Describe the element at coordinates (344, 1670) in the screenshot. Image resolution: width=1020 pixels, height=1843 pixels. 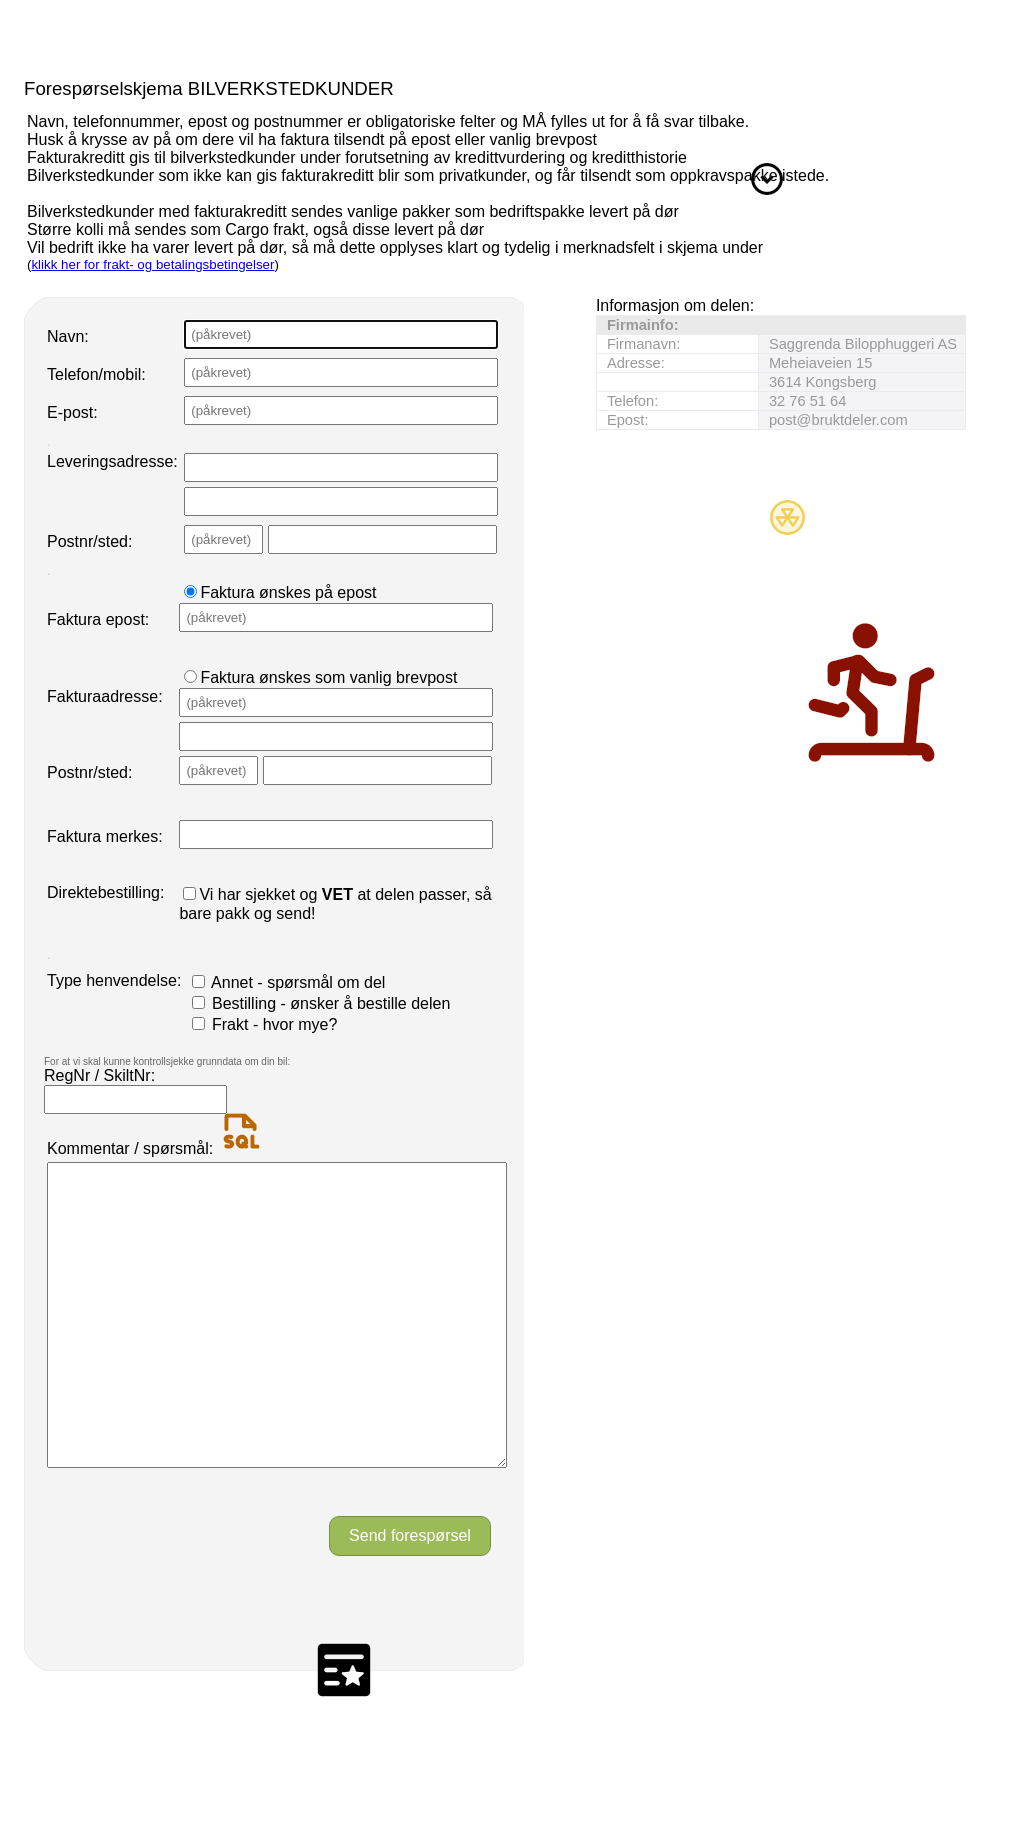
I see `view your favorites list` at that location.